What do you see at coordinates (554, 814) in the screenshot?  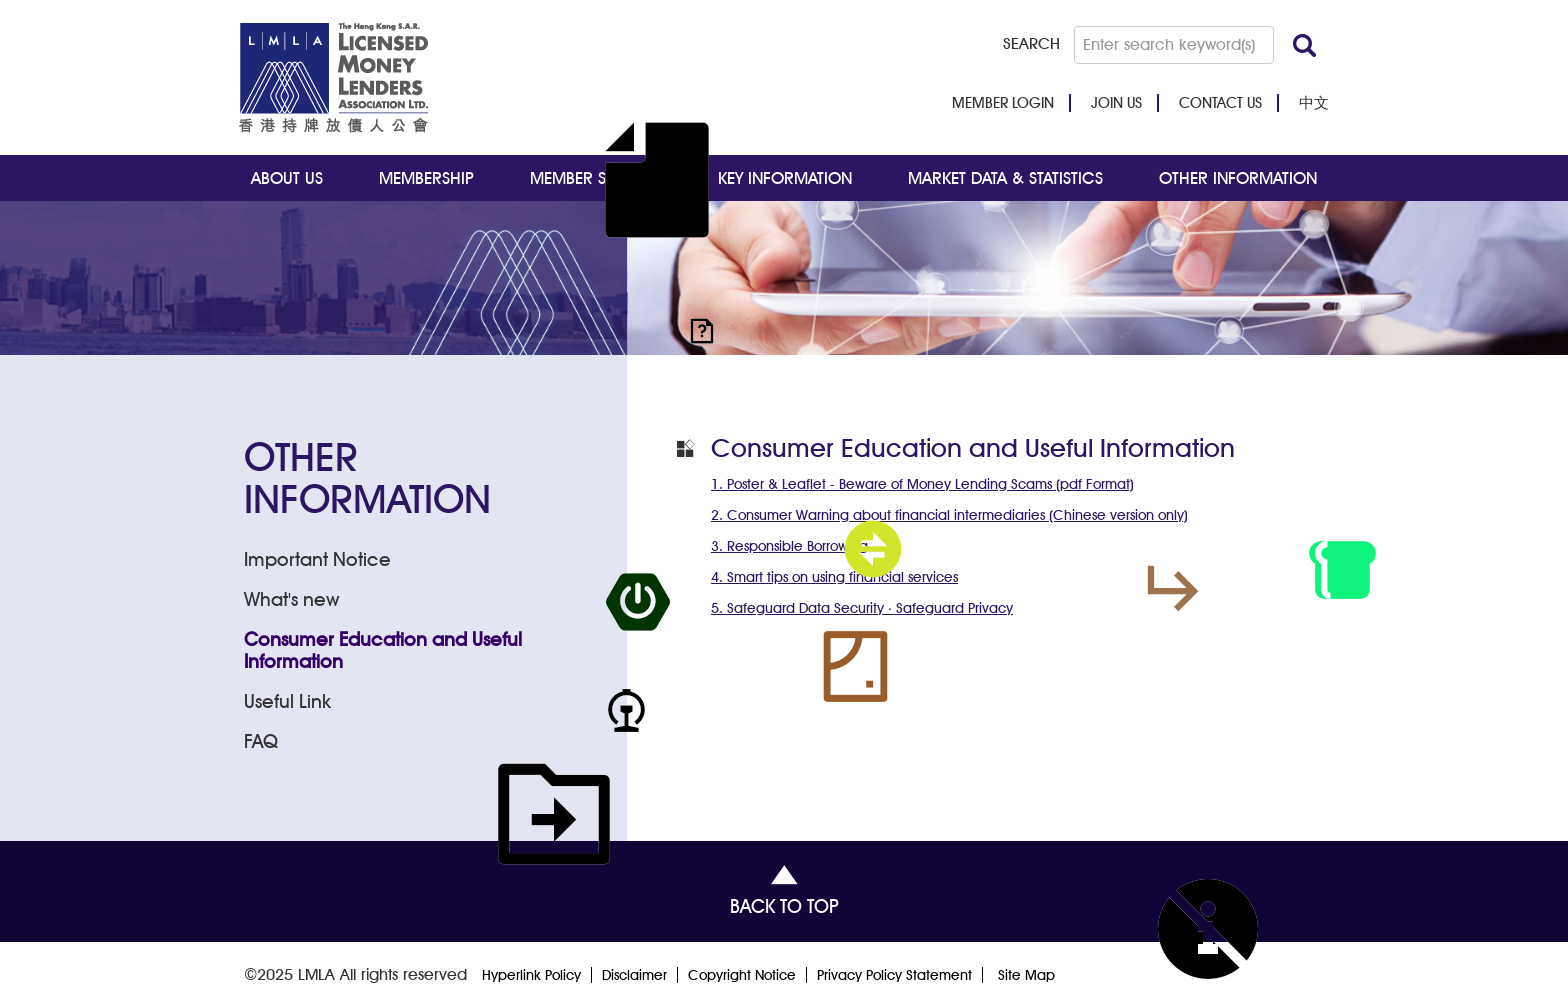 I see `move files to another folder` at bounding box center [554, 814].